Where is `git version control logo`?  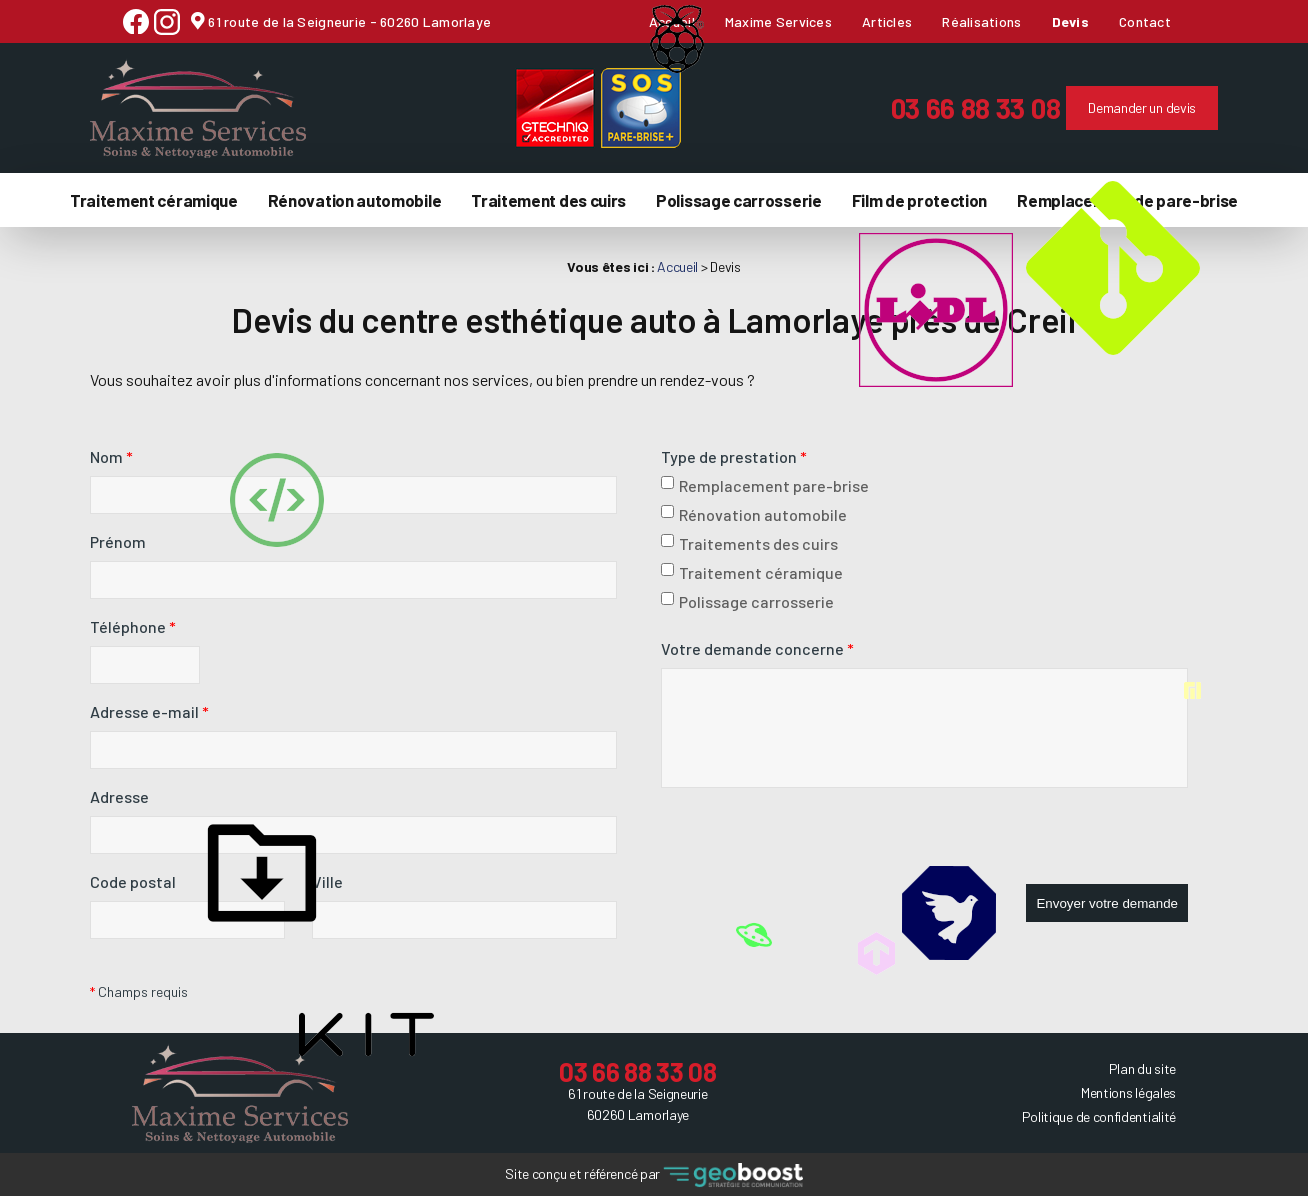
git version control logo is located at coordinates (1113, 268).